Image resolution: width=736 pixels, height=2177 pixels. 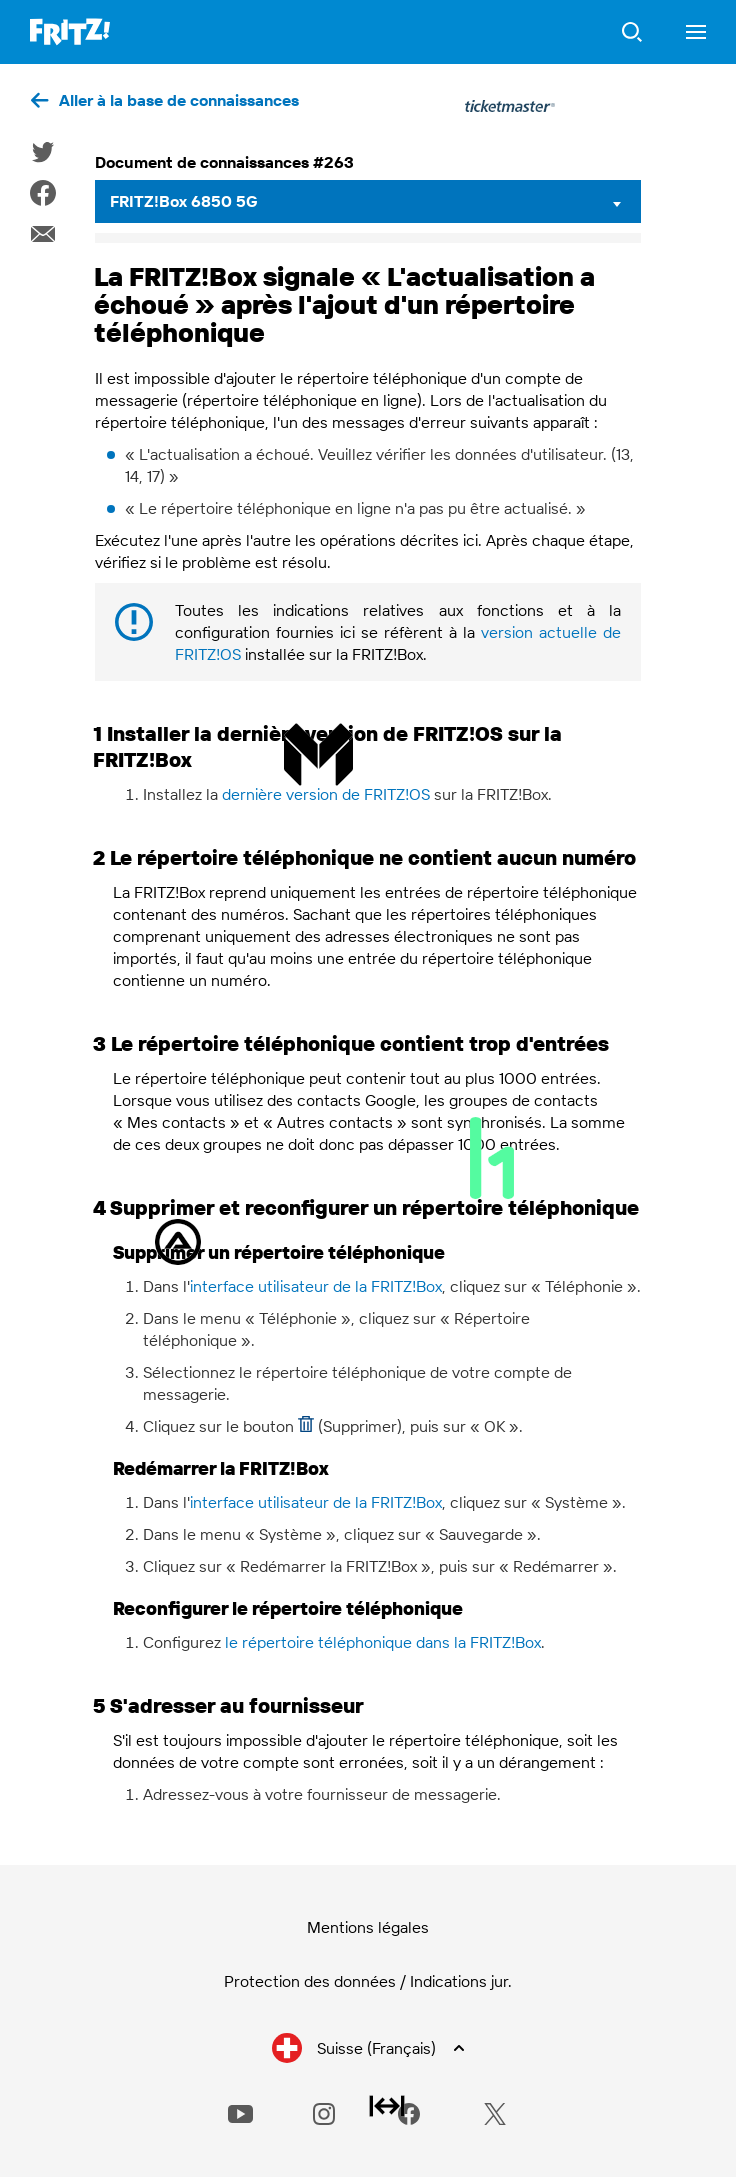 I want to click on open the Monzo banking app, so click(x=318, y=754).